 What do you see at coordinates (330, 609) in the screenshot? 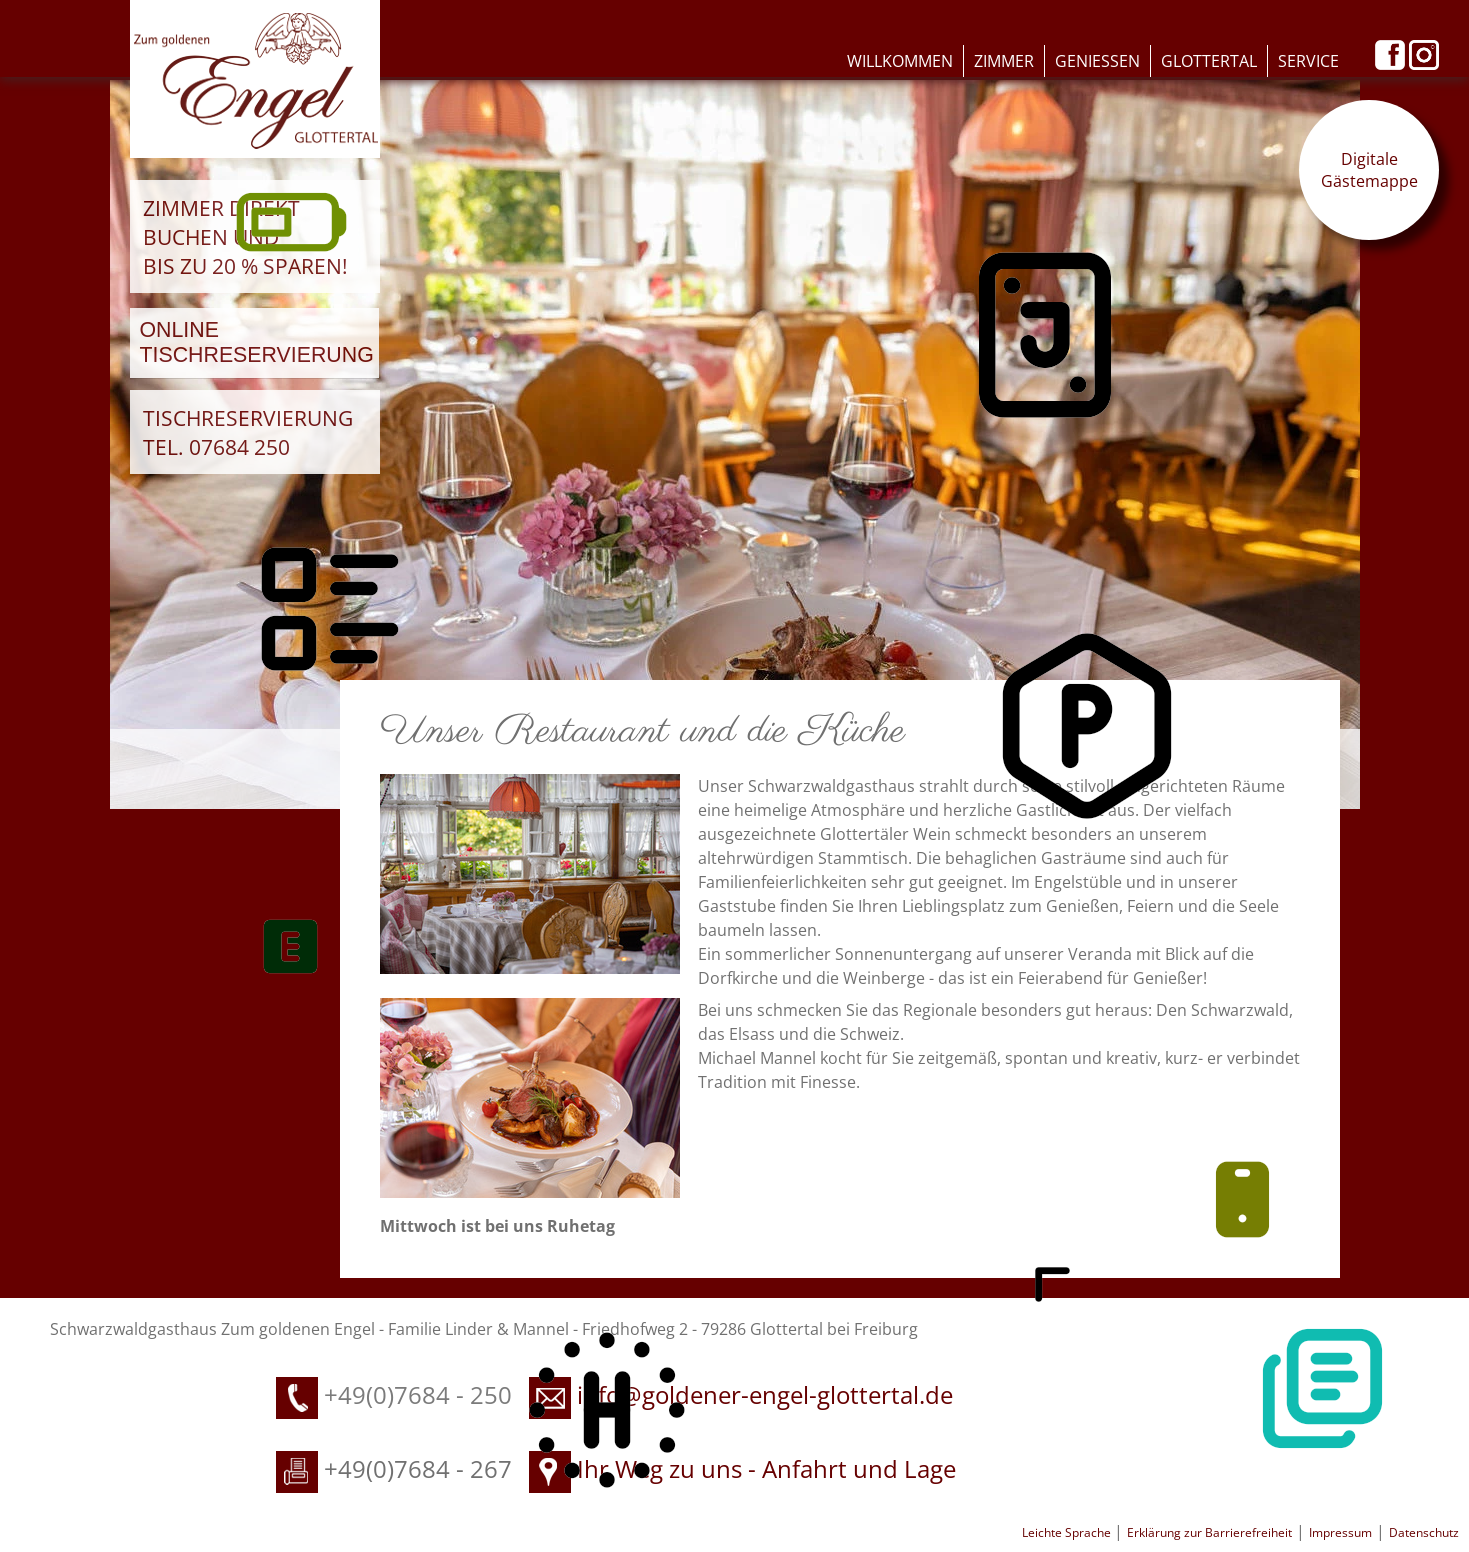
I see `view detailed list items` at bounding box center [330, 609].